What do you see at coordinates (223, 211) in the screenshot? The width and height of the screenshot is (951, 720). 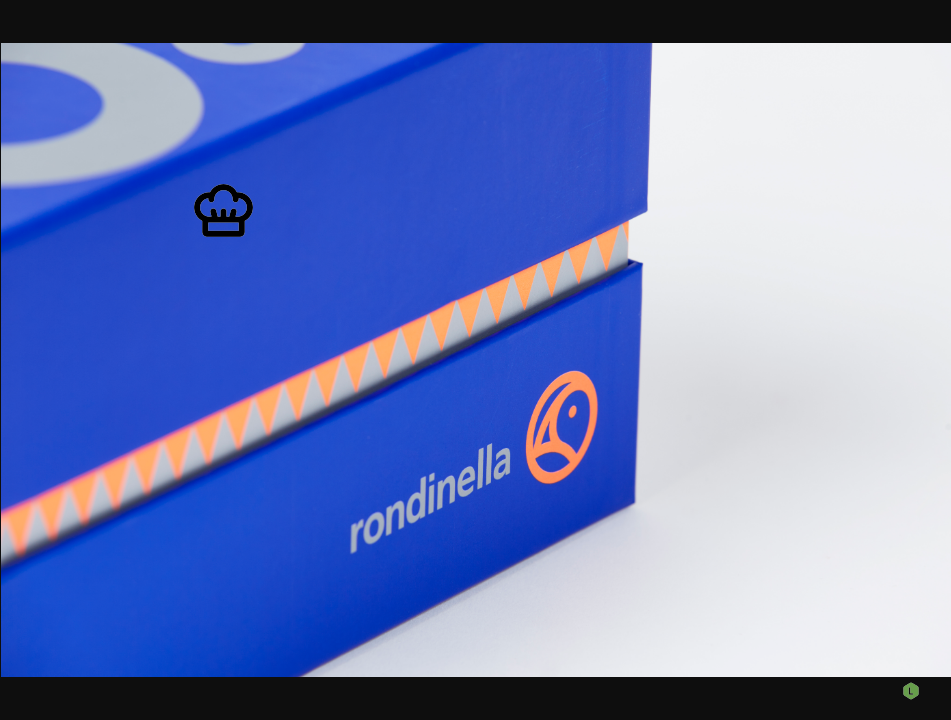 I see `access cooking or recipe features` at bounding box center [223, 211].